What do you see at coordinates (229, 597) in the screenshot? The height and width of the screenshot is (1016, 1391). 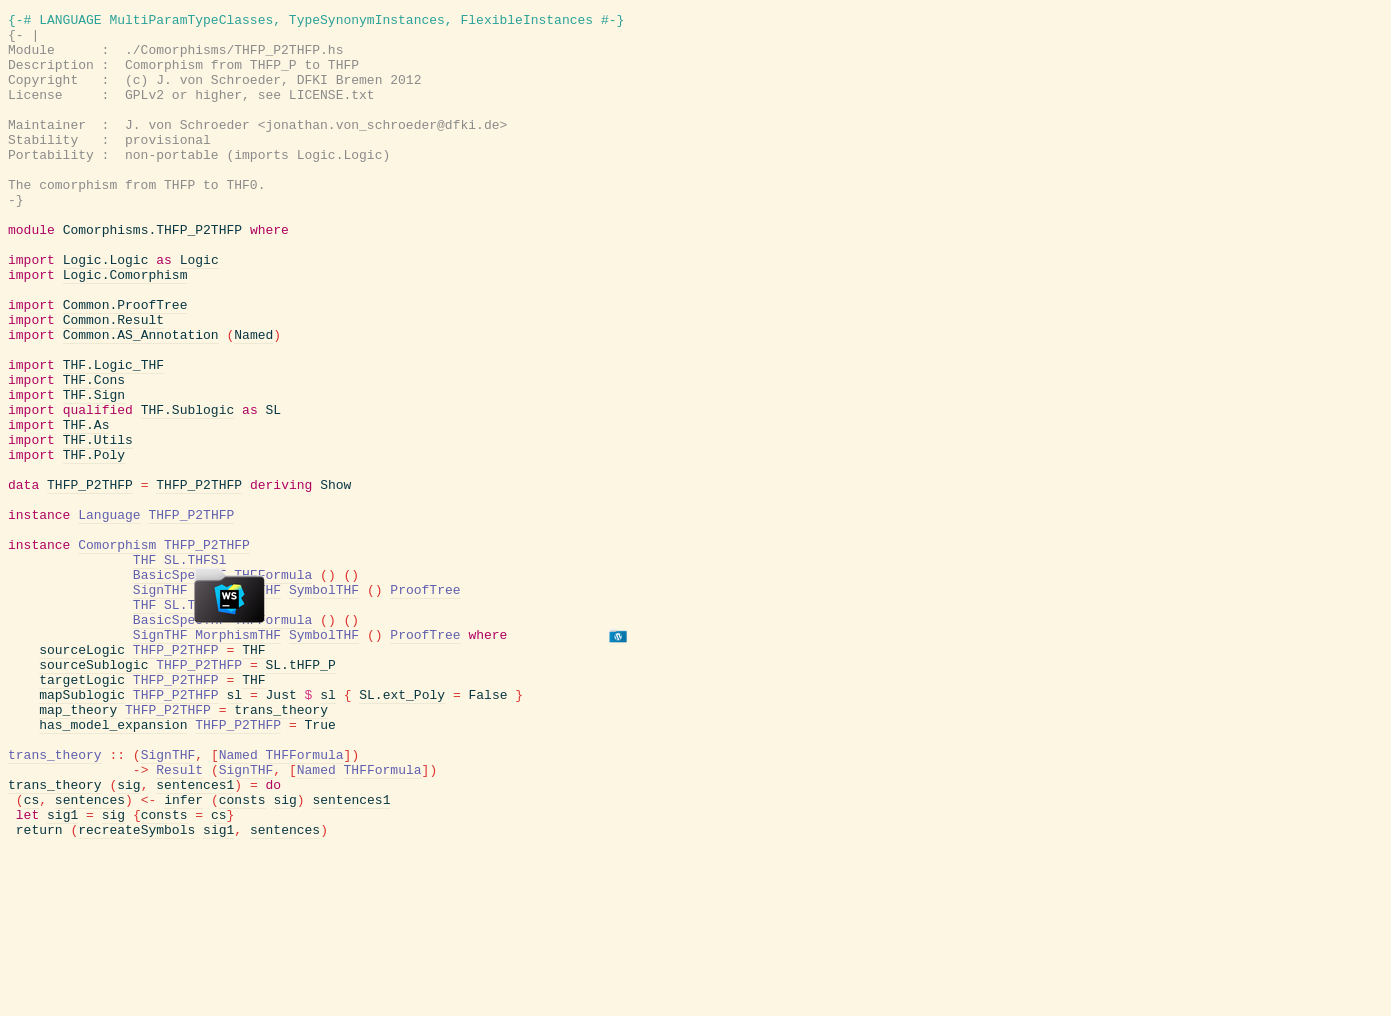 I see `open webstorm project folder` at bounding box center [229, 597].